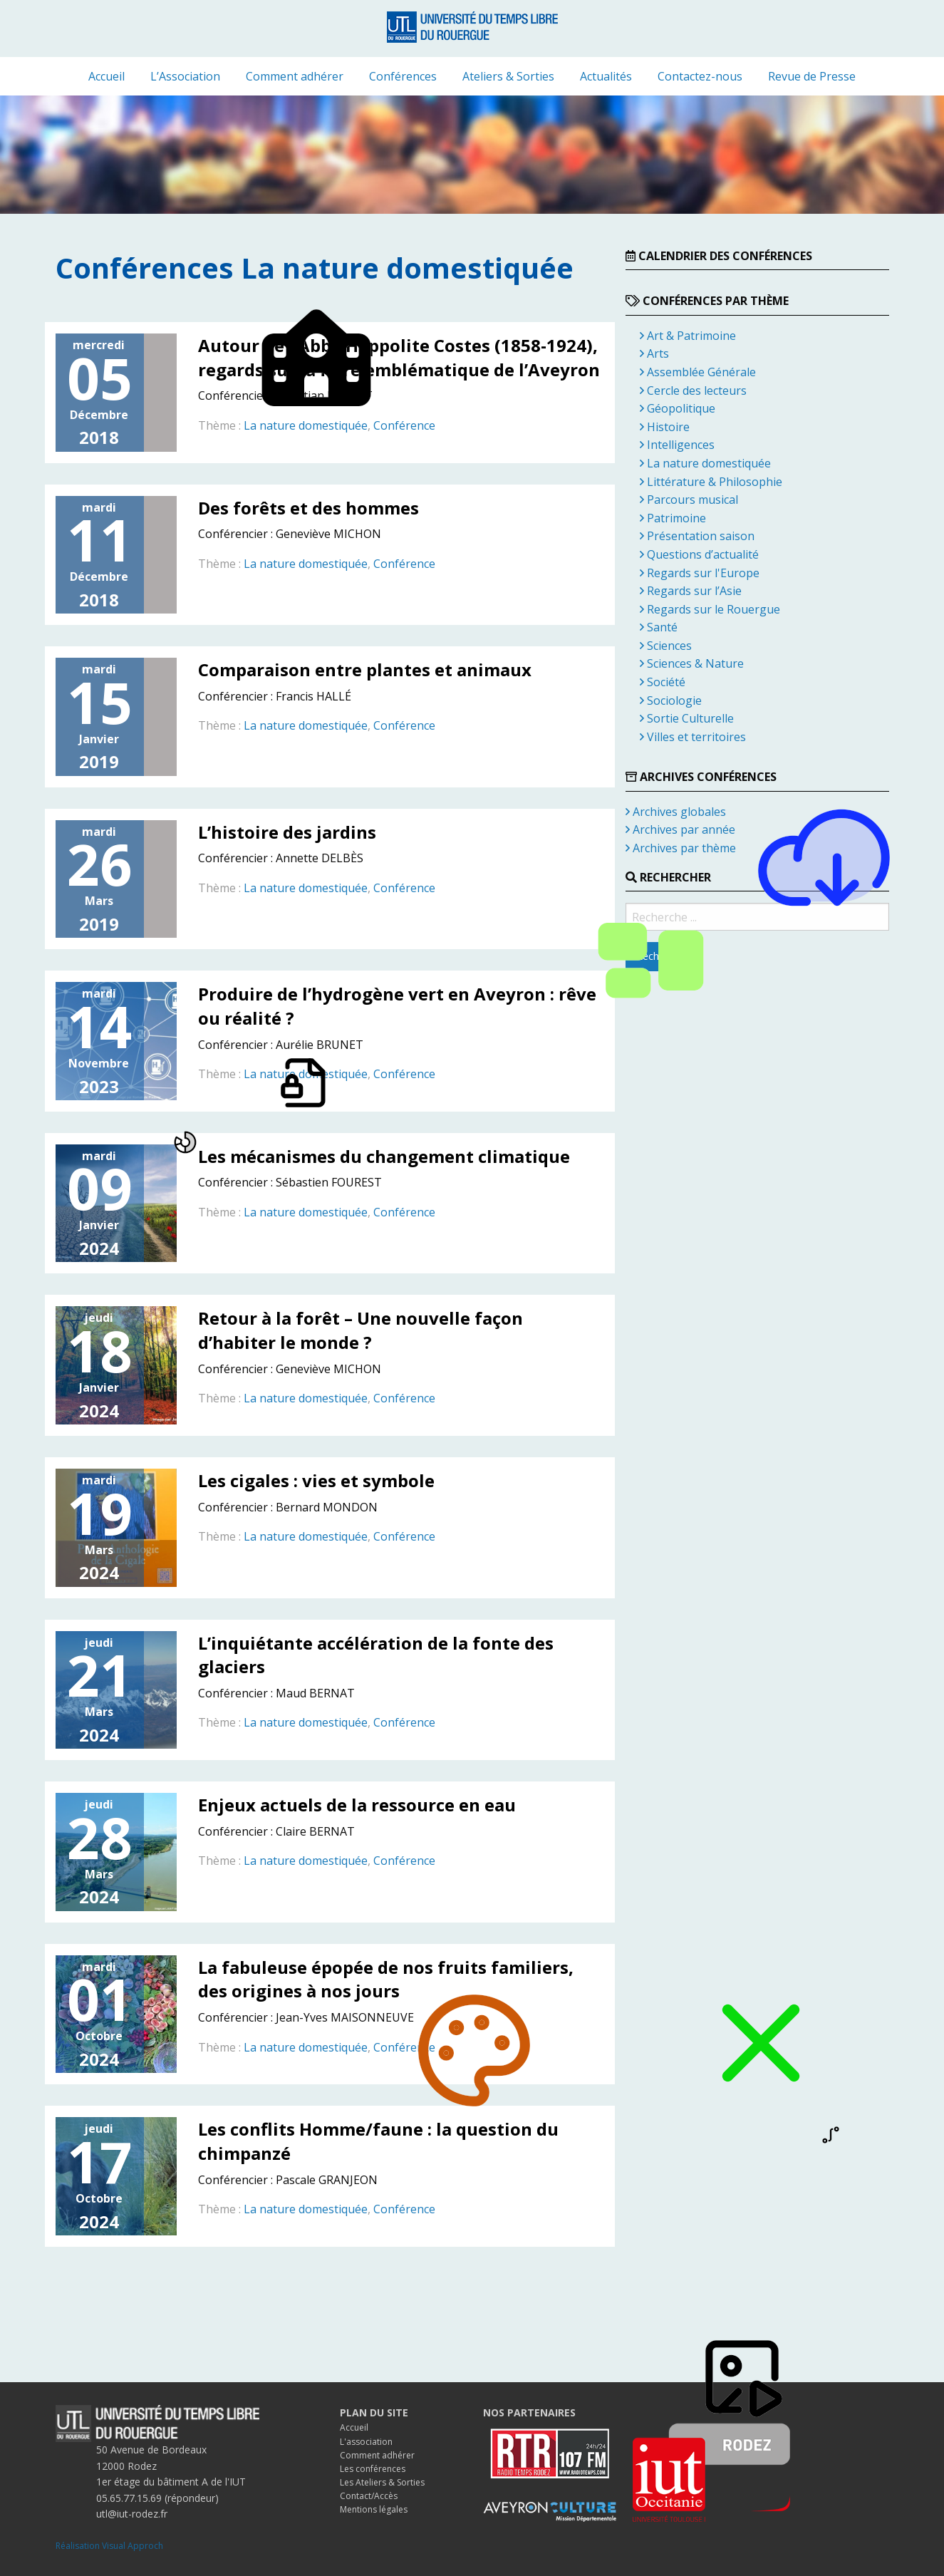  I want to click on play a slideshow or image gallery, so click(742, 2376).